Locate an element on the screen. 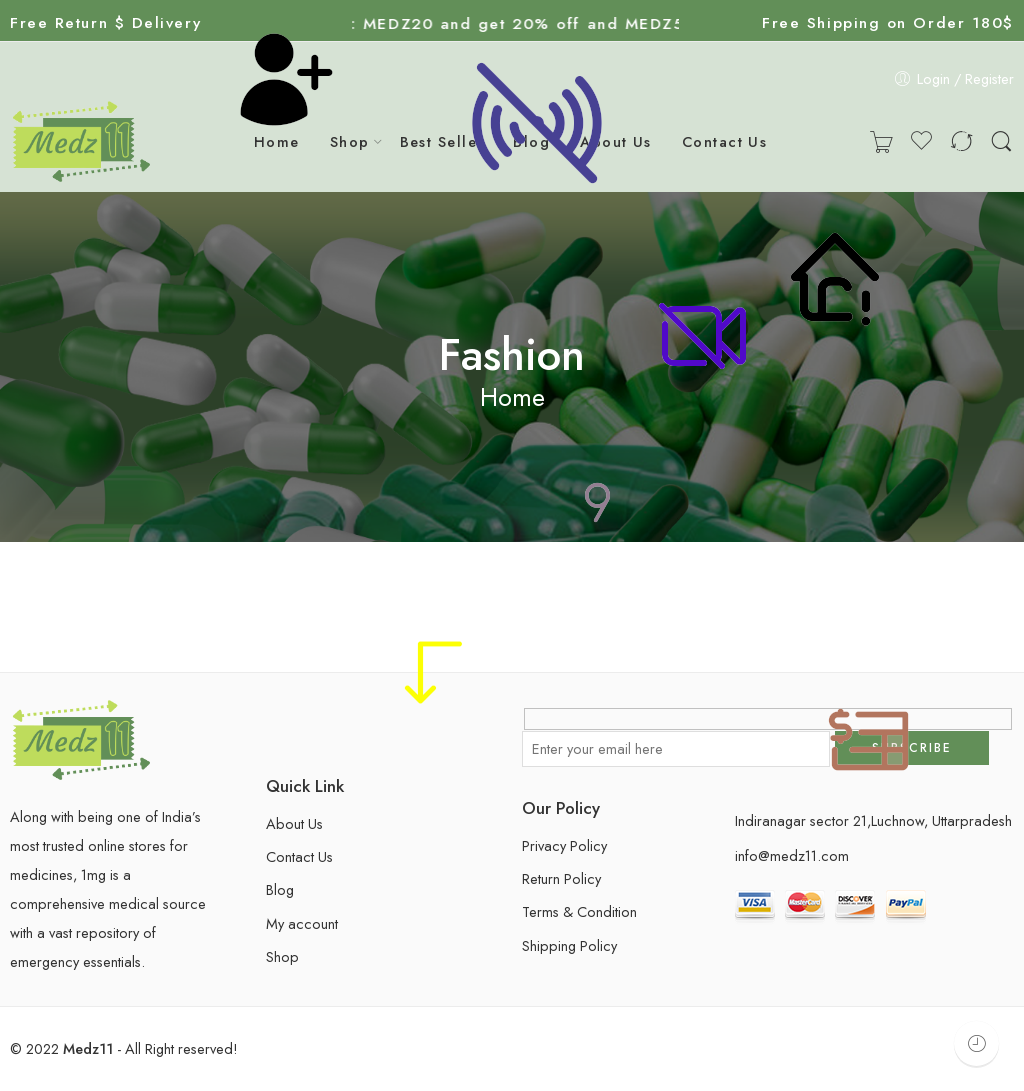 This screenshot has height=1091, width=1024. home alert or warning notification is located at coordinates (835, 277).